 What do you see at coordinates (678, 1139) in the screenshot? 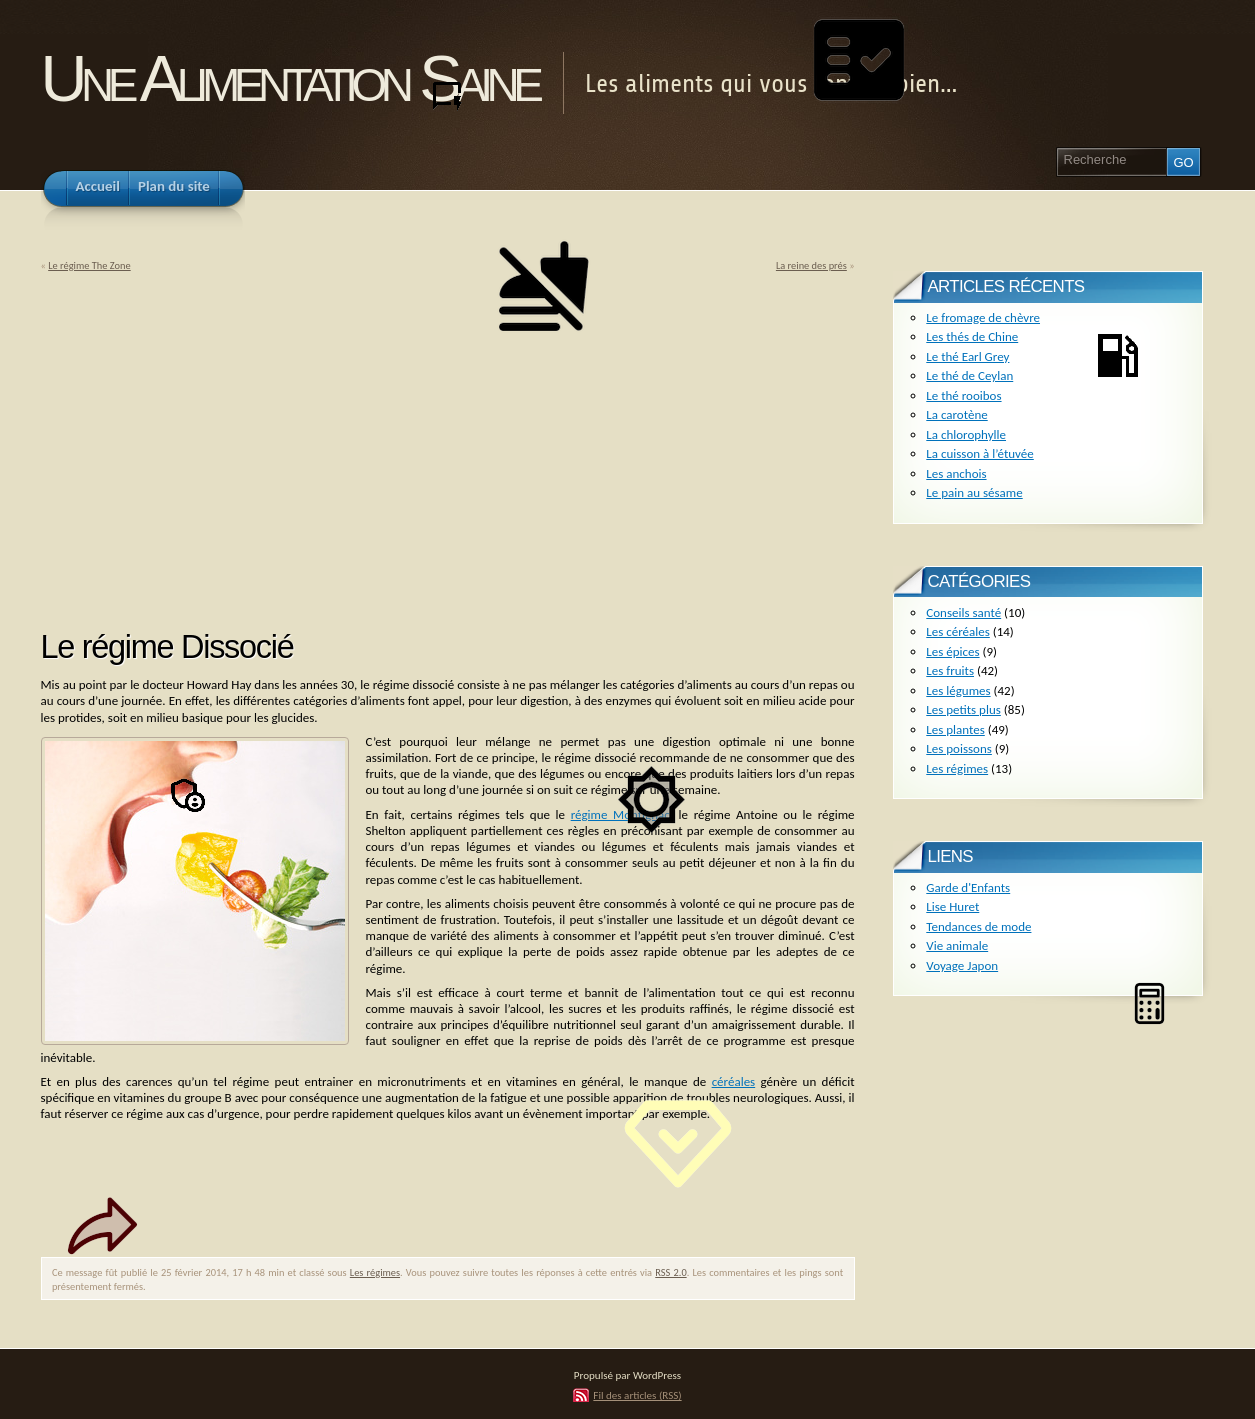
I see `open my oppo account or services` at bounding box center [678, 1139].